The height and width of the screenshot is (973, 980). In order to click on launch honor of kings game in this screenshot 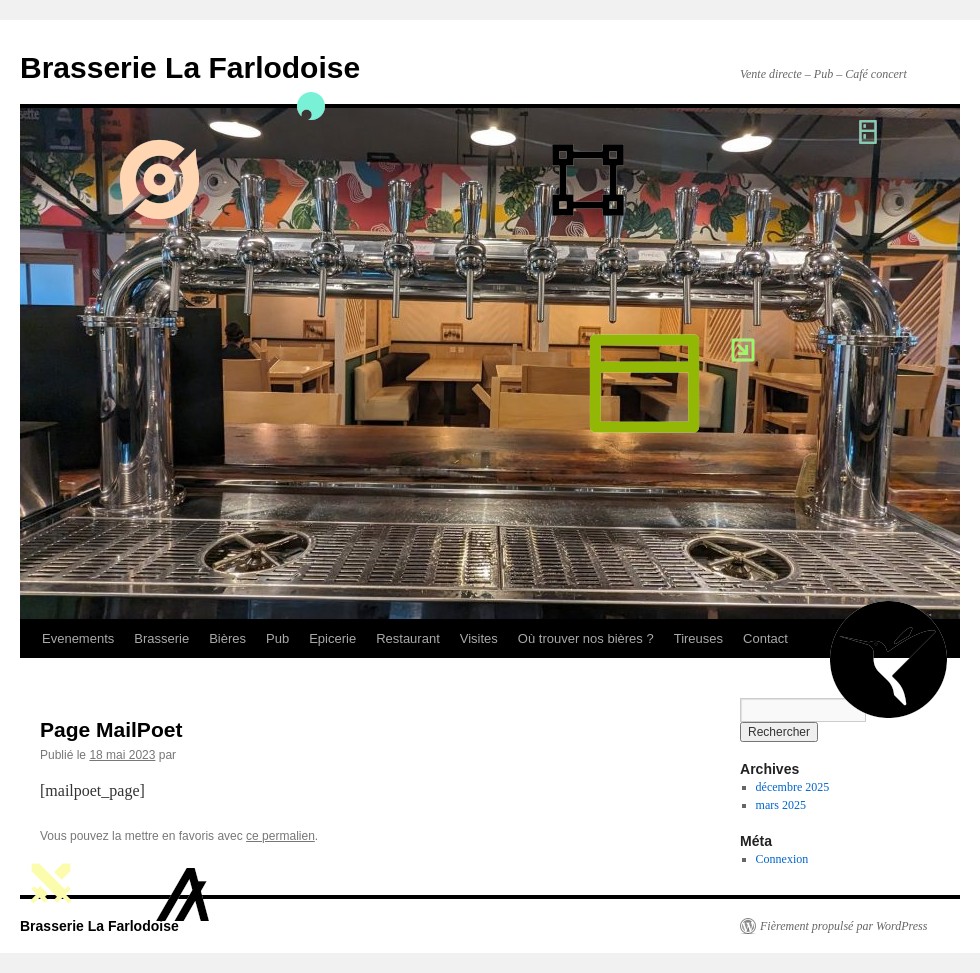, I will do `click(159, 179)`.